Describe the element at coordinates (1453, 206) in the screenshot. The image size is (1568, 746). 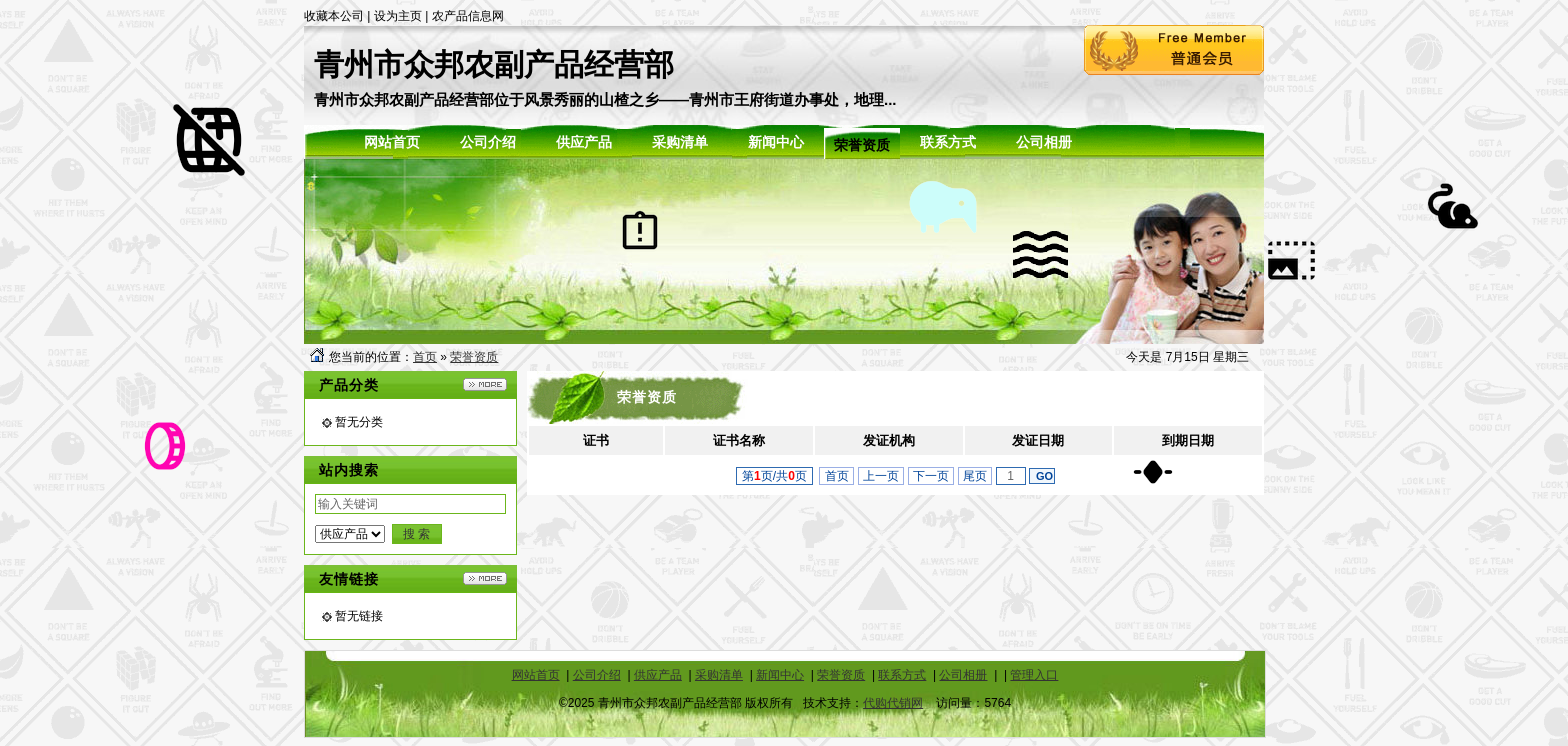
I see `request pest control services for rodents` at that location.